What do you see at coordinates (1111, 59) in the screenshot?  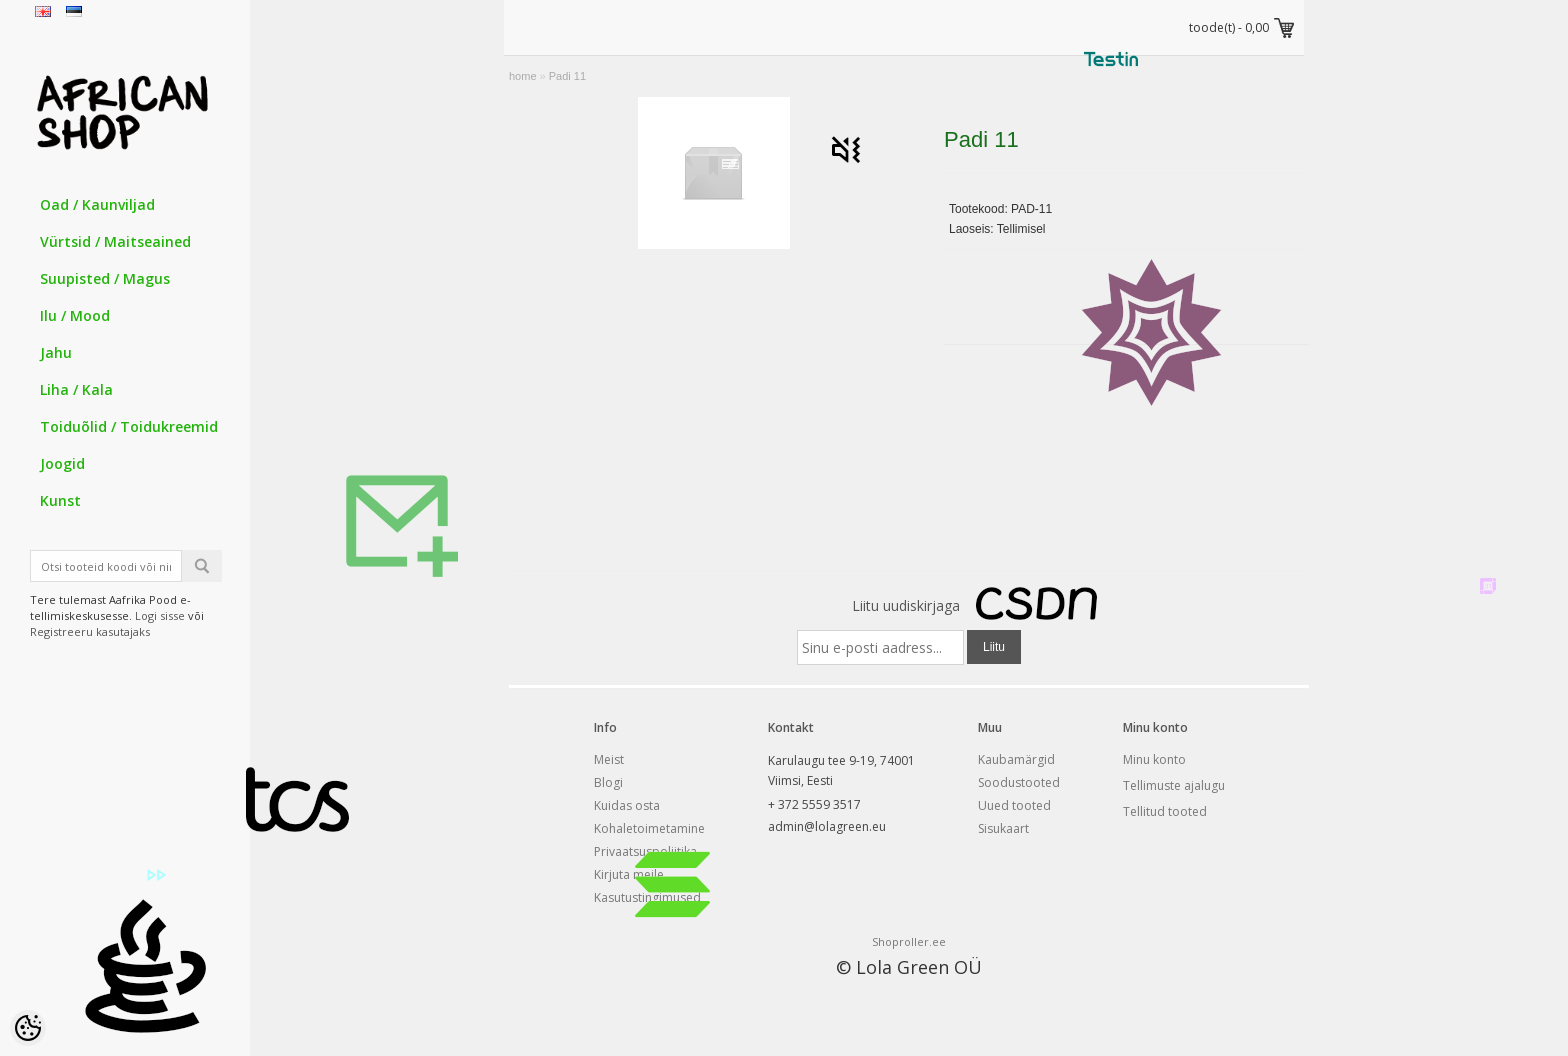 I see `testin app testing platform logo` at bounding box center [1111, 59].